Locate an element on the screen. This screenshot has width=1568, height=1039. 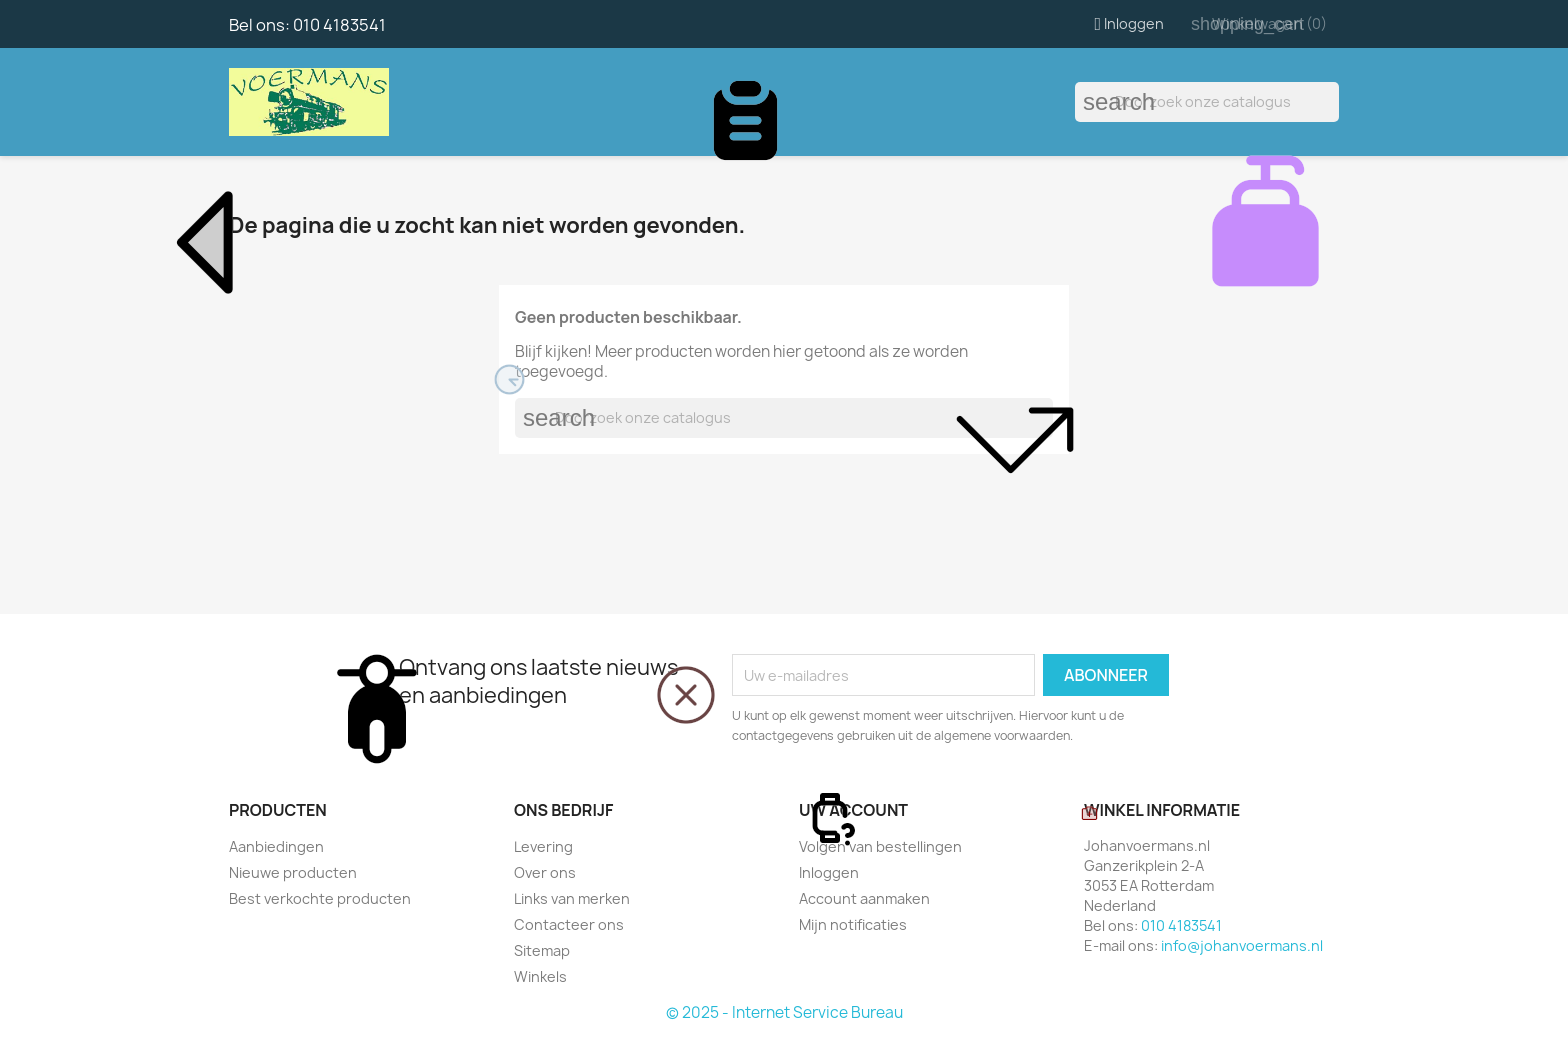
indicates afternoon time or schedule is located at coordinates (509, 379).